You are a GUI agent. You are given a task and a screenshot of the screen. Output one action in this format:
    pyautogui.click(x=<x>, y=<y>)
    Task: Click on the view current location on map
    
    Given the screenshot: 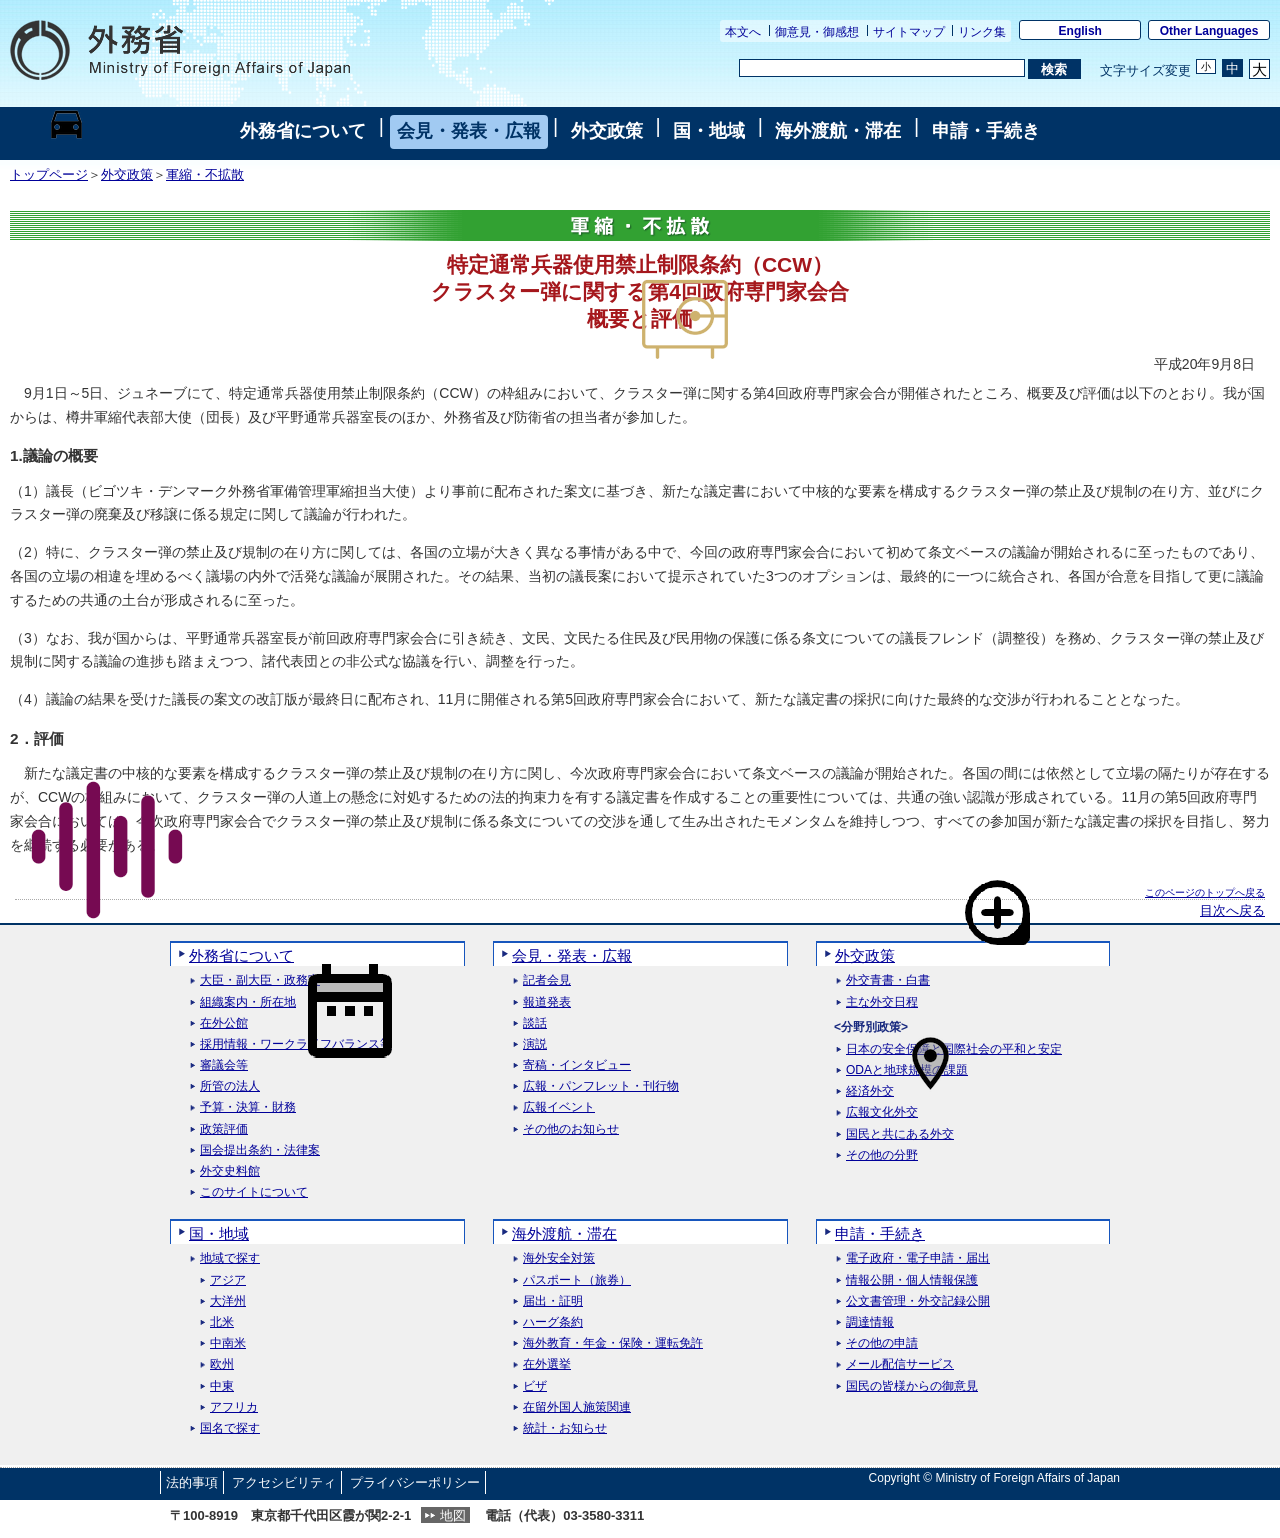 What is the action you would take?
    pyautogui.click(x=930, y=1063)
    